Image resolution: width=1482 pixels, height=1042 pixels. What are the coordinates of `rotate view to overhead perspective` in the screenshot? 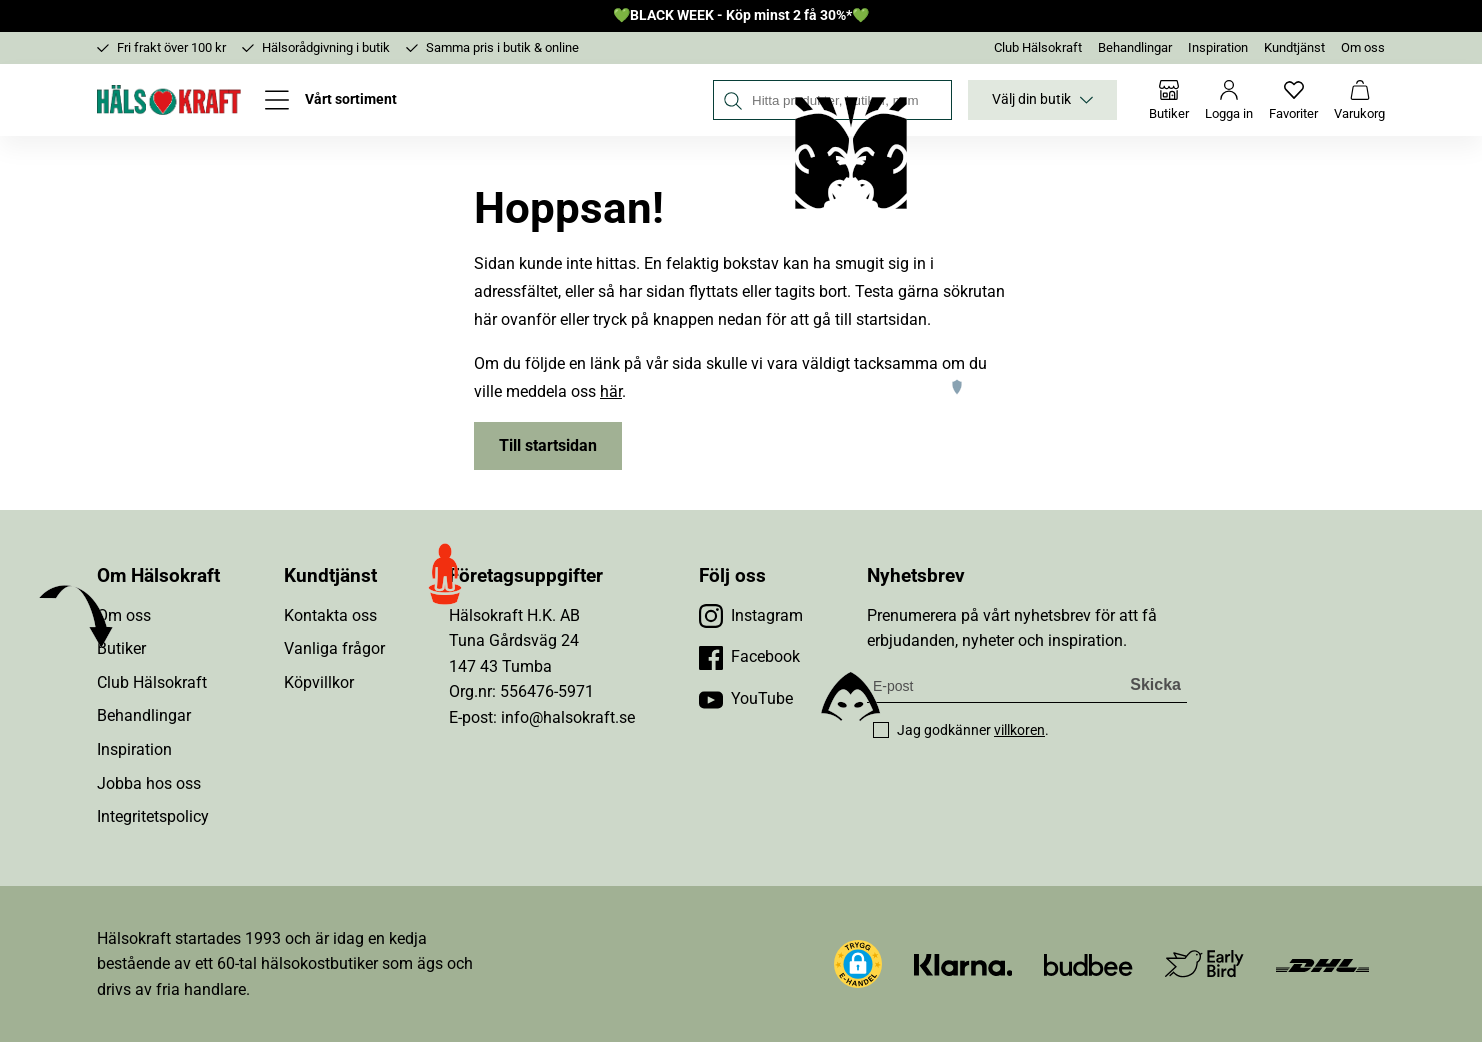 It's located at (75, 616).